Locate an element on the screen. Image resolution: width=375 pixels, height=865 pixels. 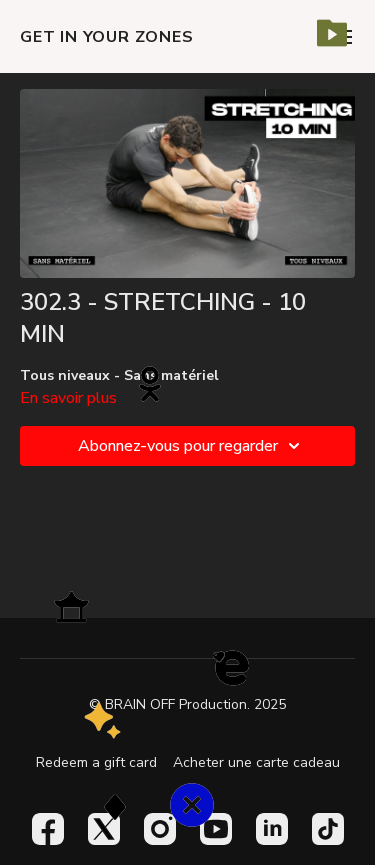
diamond suit symbol for card games is located at coordinates (115, 807).